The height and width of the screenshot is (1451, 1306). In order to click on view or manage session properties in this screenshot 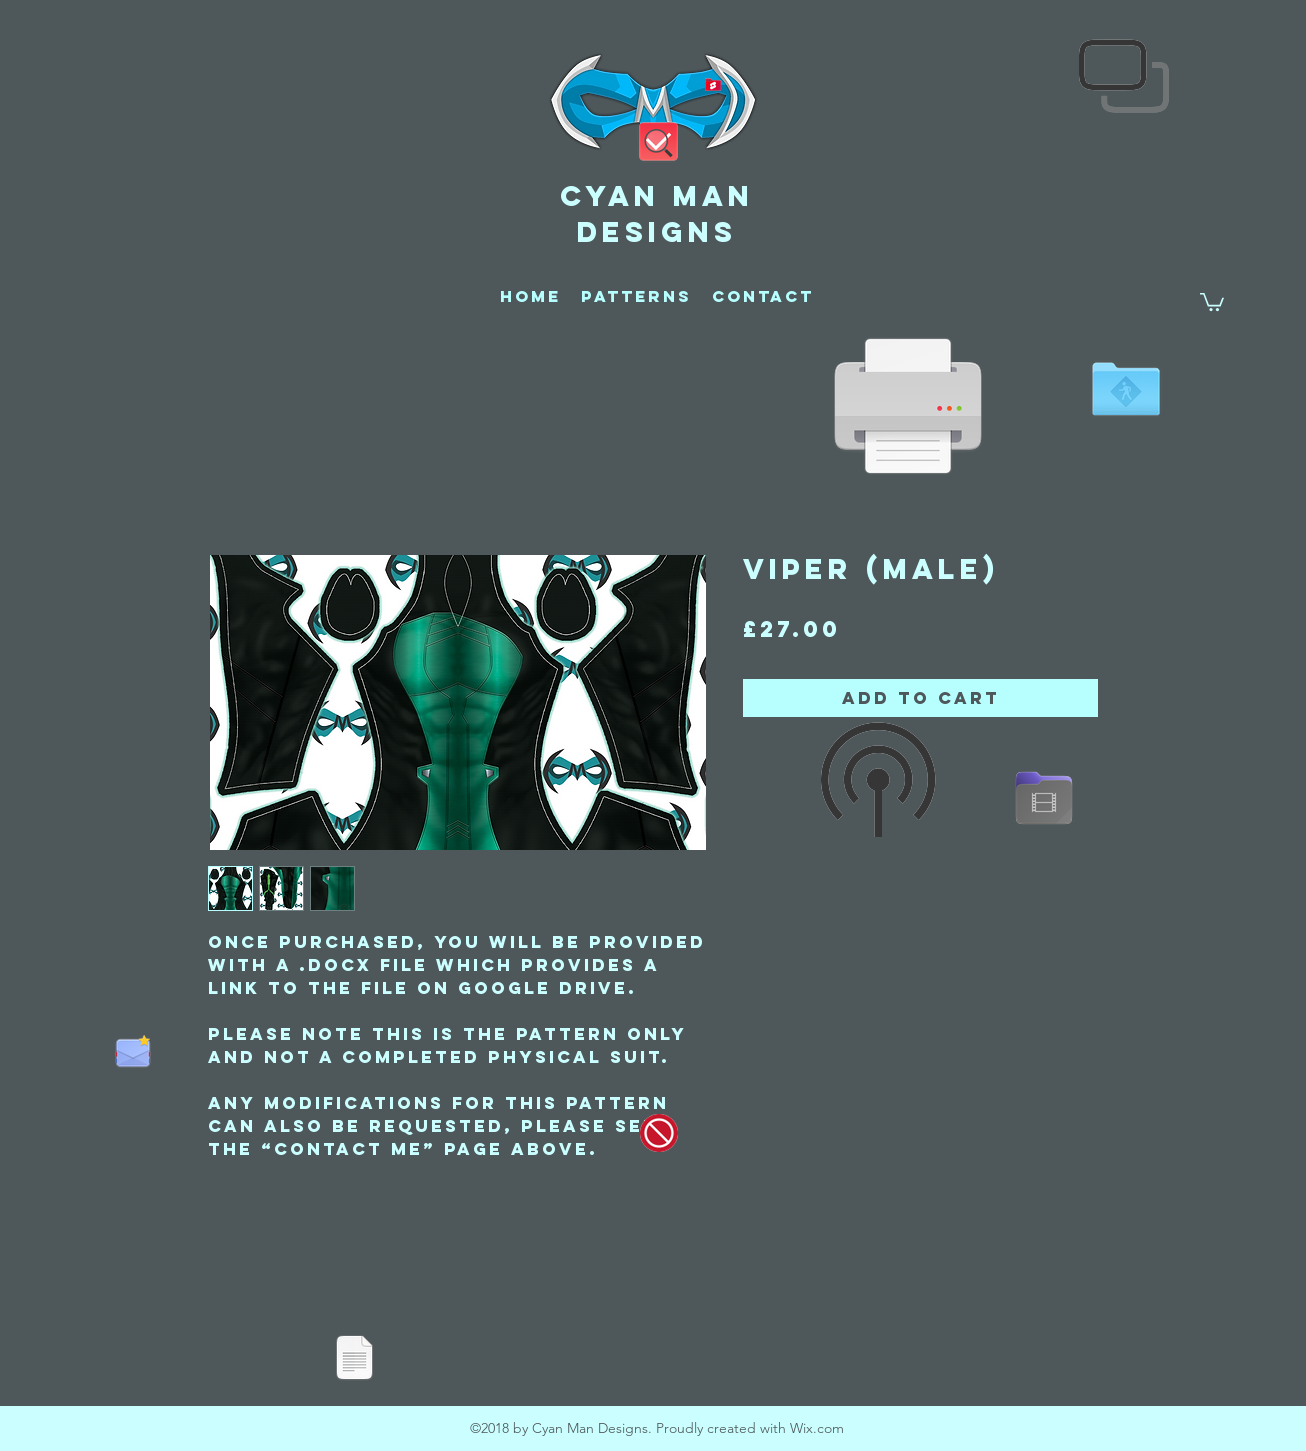, I will do `click(1124, 79)`.